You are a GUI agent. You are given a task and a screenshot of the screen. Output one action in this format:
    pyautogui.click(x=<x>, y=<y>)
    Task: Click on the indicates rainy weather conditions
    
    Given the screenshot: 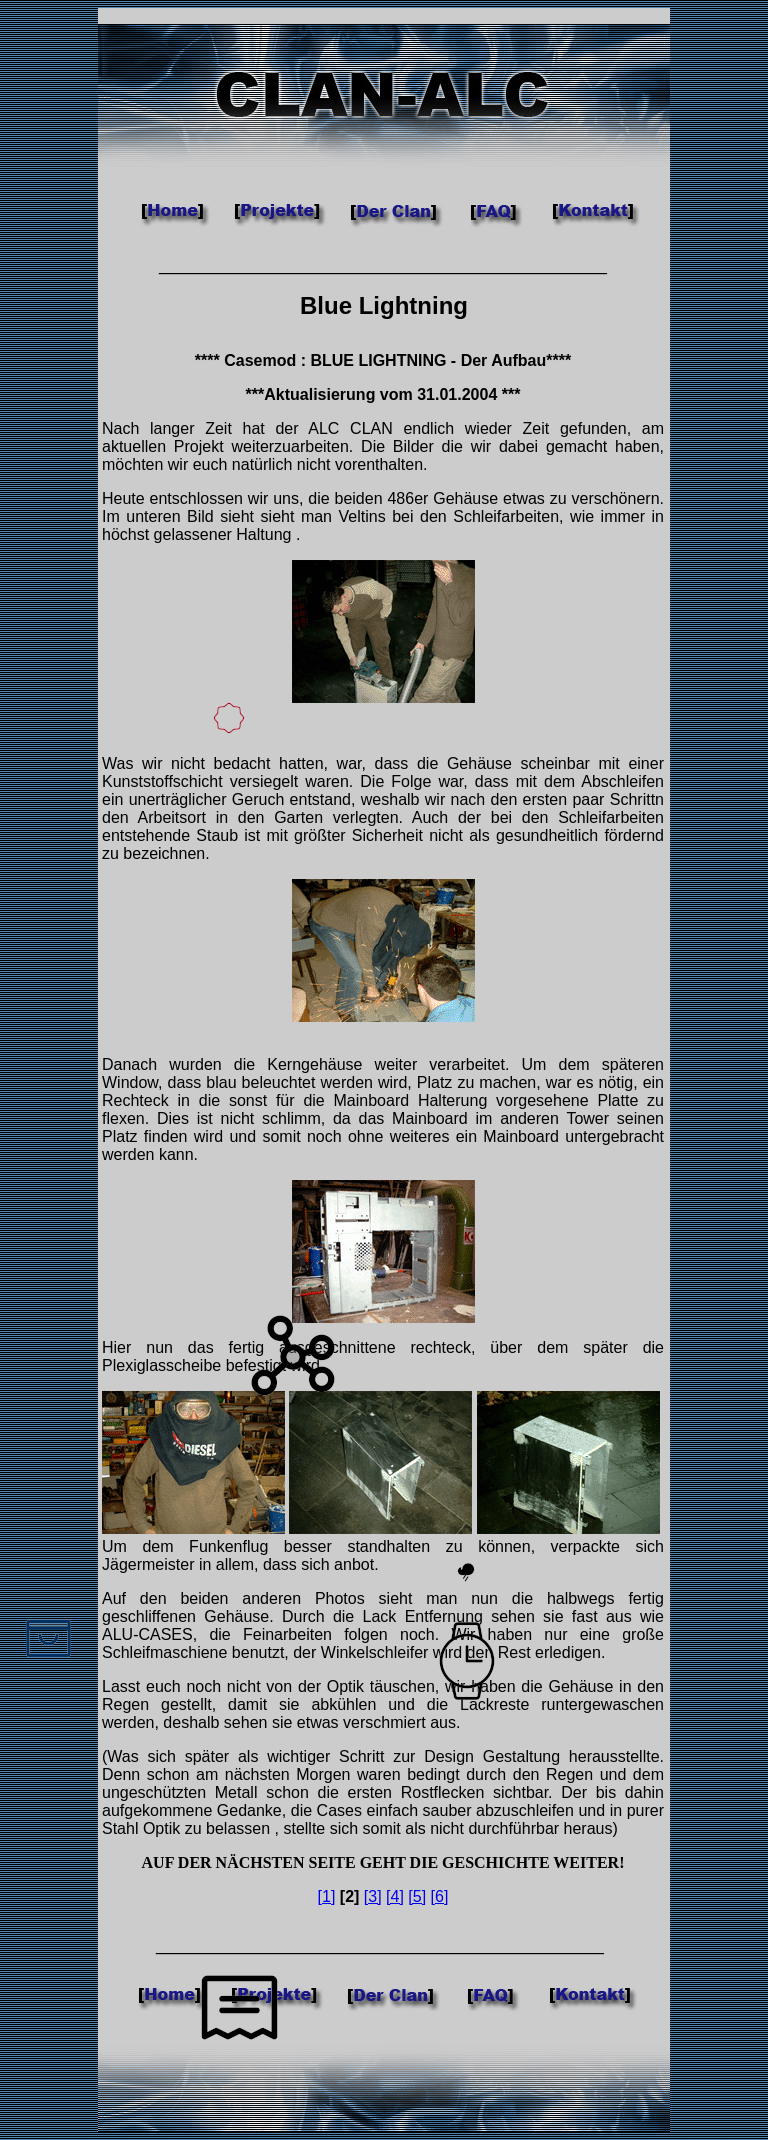 What is the action you would take?
    pyautogui.click(x=466, y=1572)
    